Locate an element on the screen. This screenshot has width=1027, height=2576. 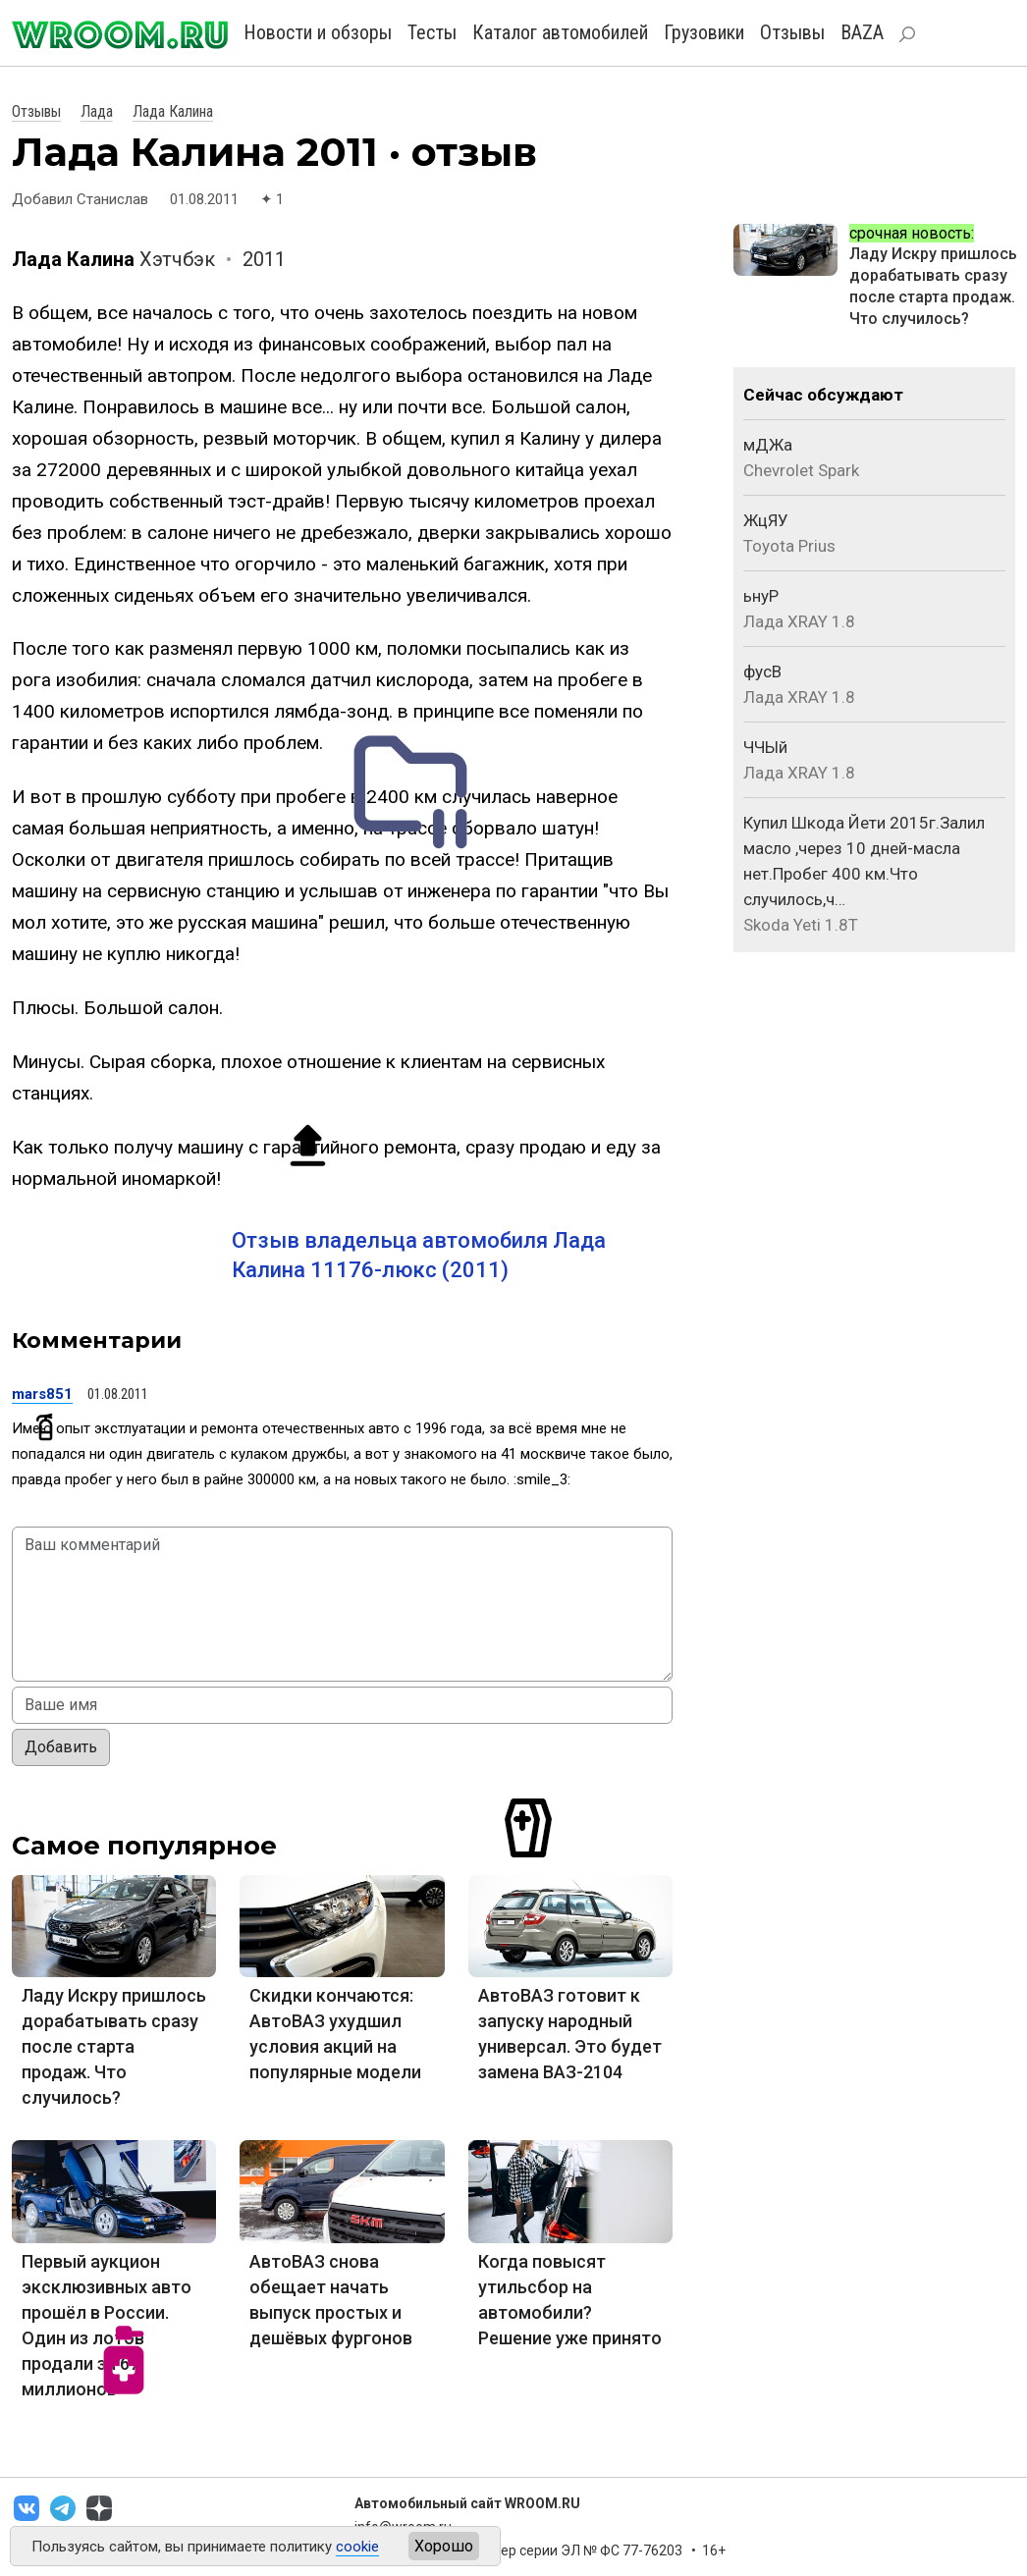
indicates deceased or death-related content is located at coordinates (528, 1828).